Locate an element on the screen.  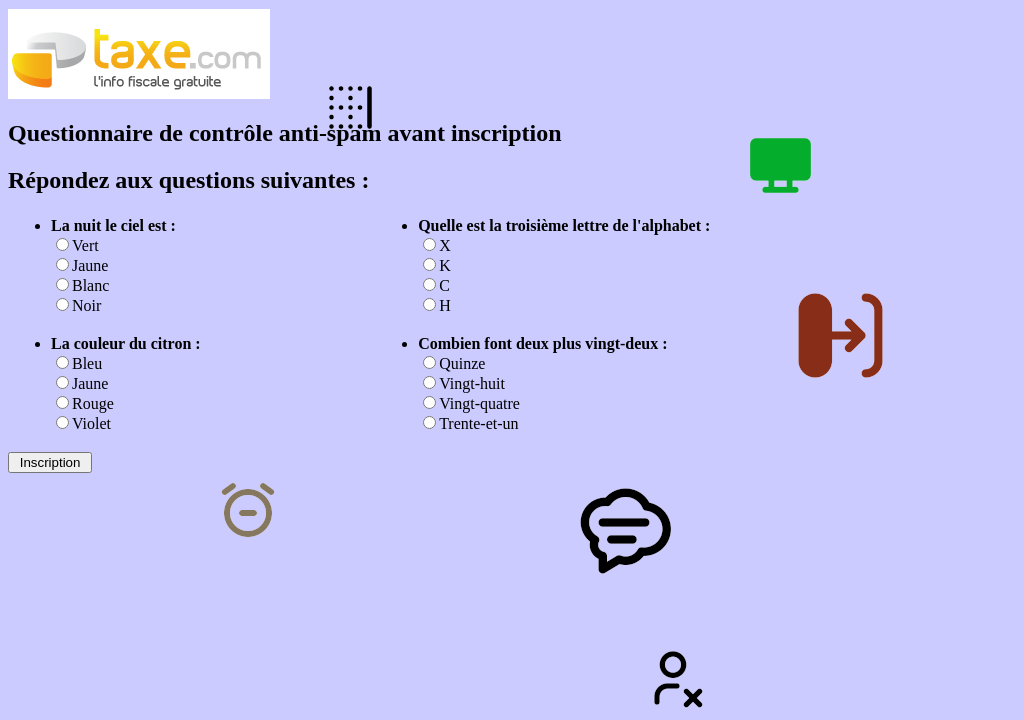
move element to the right is located at coordinates (840, 335).